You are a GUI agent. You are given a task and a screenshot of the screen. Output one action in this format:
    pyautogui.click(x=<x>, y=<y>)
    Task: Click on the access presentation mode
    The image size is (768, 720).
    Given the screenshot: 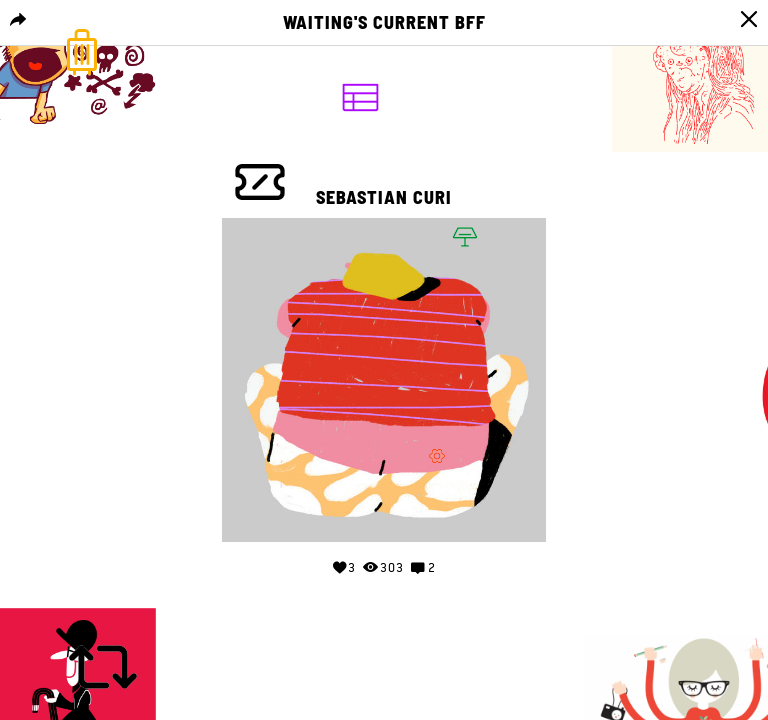 What is the action you would take?
    pyautogui.click(x=465, y=237)
    